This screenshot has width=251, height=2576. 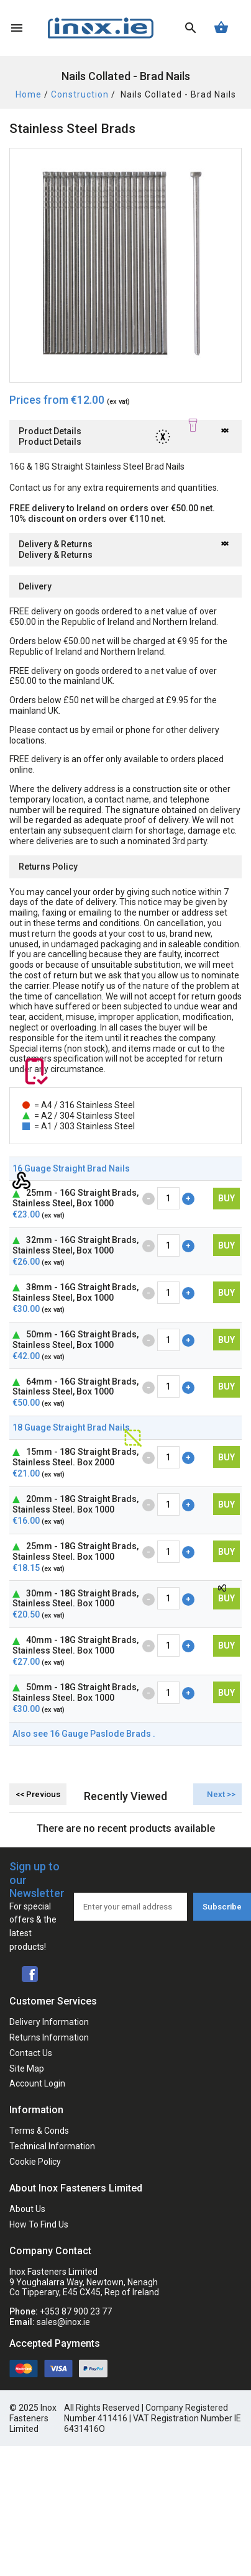 I want to click on open visual studio application, so click(x=222, y=1588).